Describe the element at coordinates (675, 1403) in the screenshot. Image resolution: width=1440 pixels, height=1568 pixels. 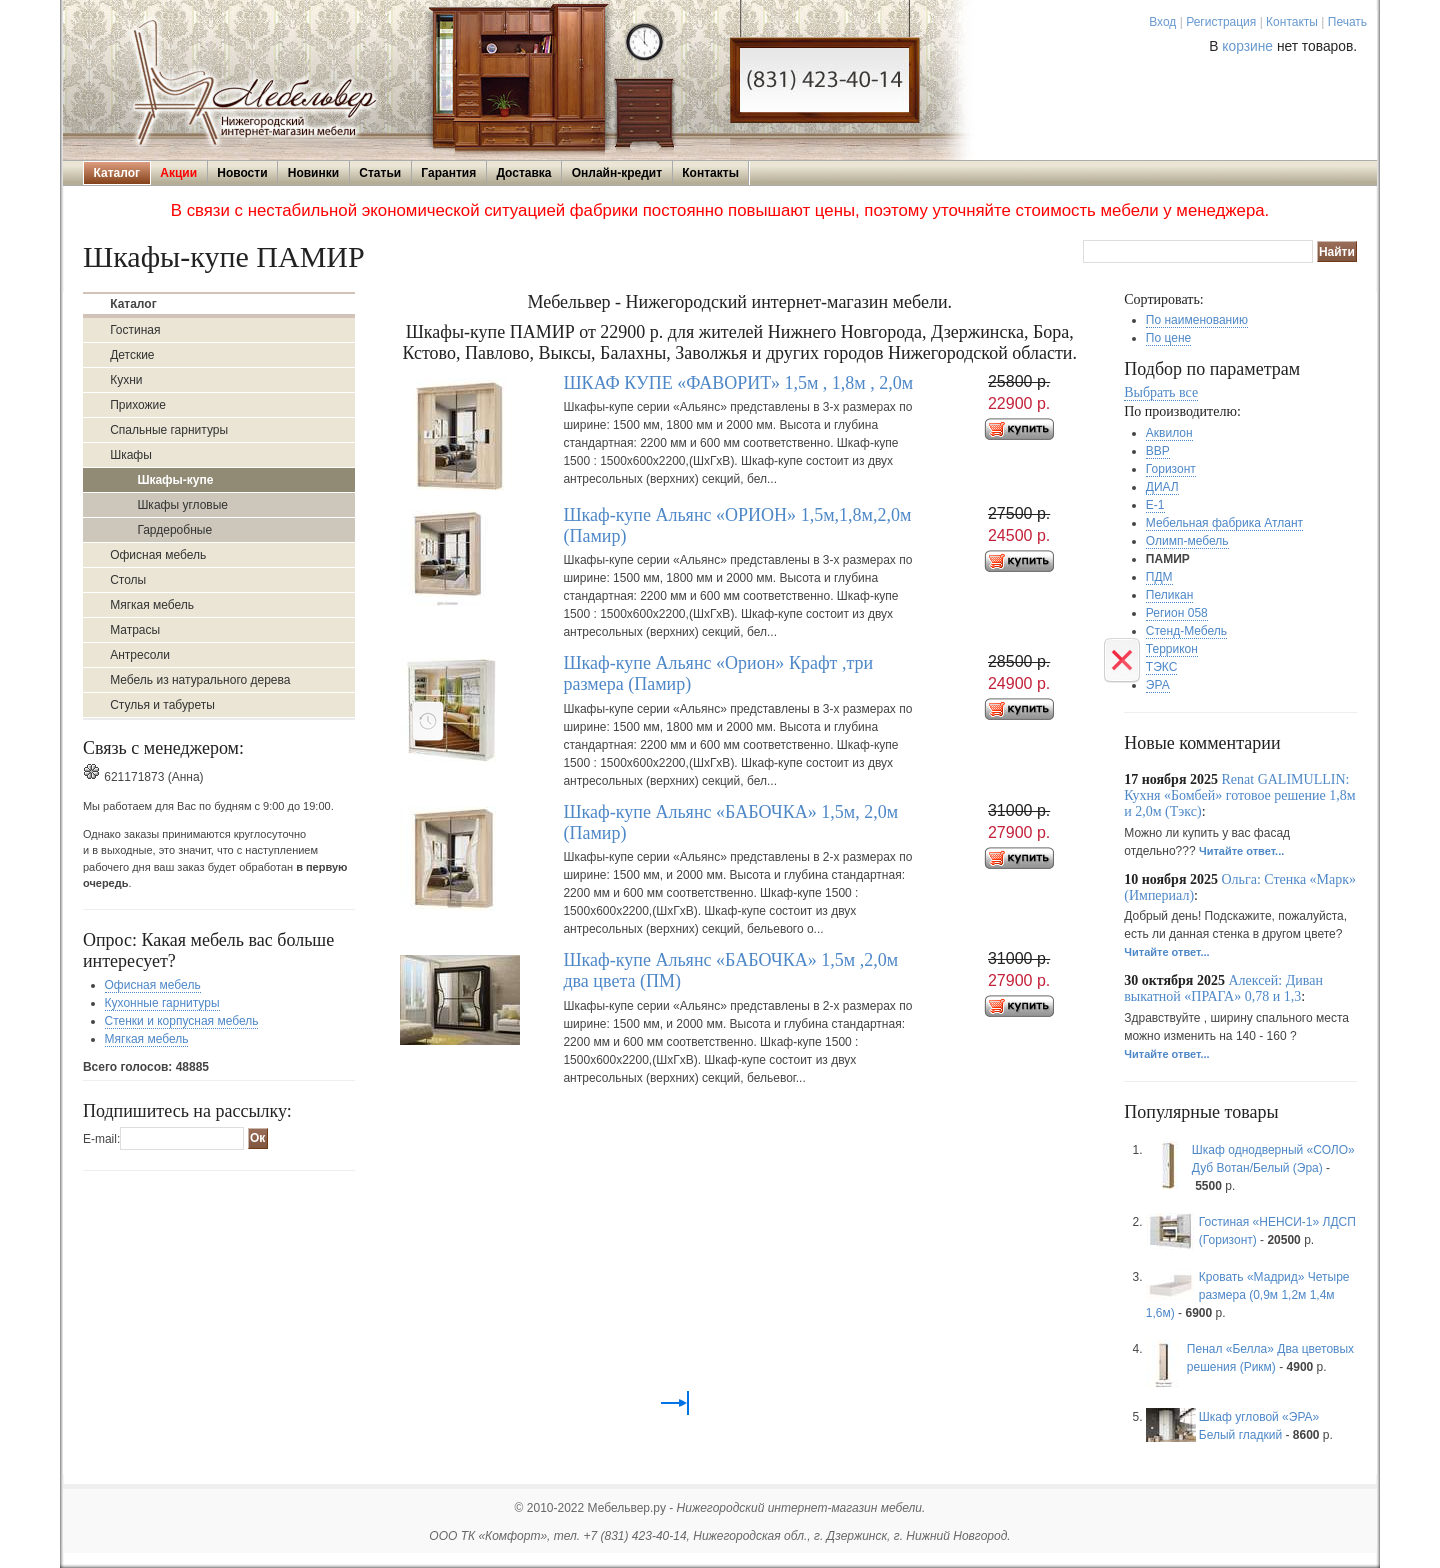
I see `go to the last item or page` at that location.